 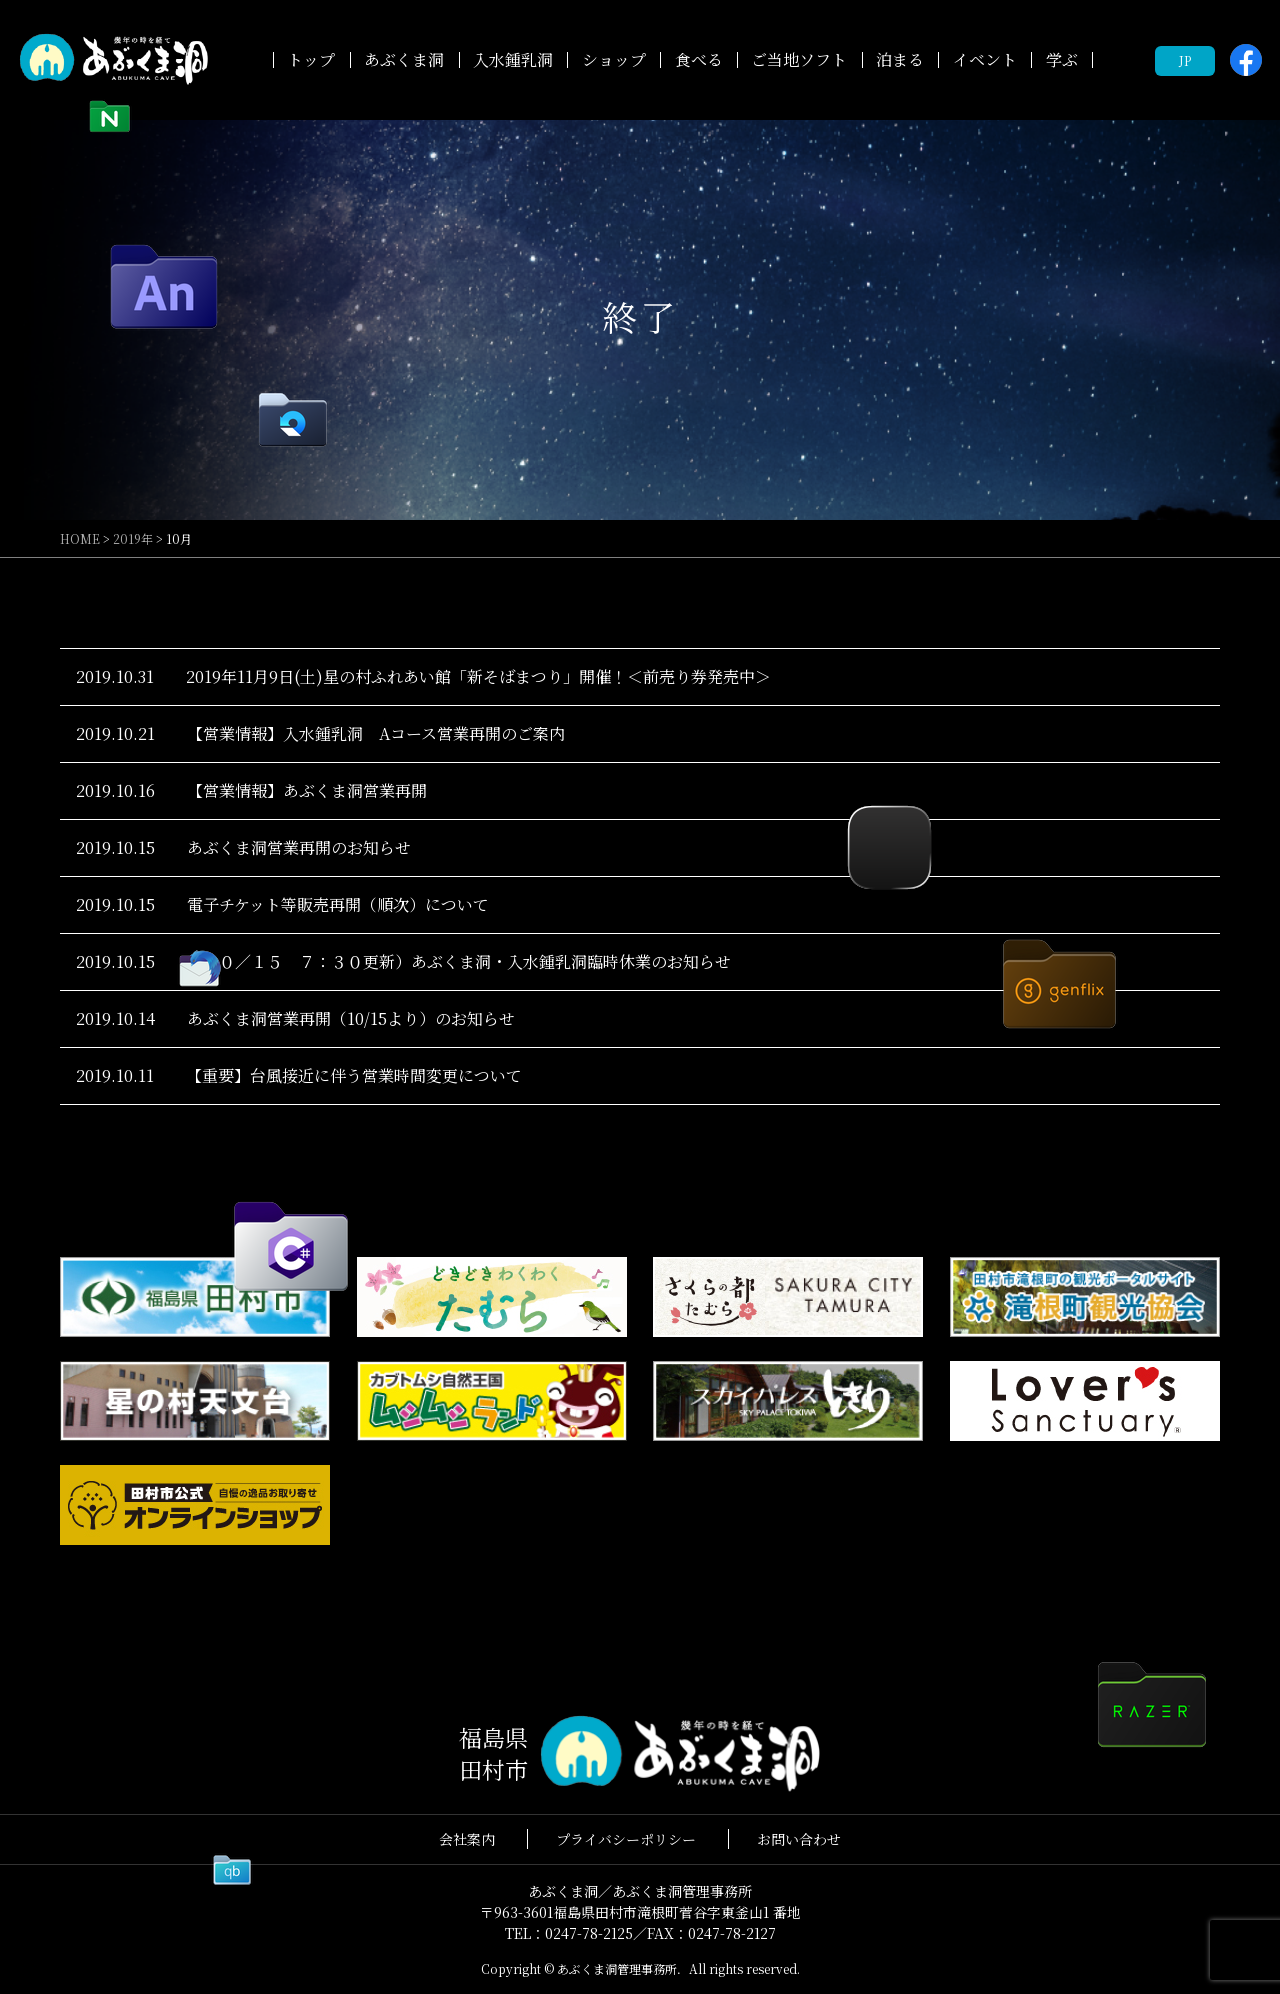 I want to click on folder for razer software or game files, so click(x=1151, y=1707).